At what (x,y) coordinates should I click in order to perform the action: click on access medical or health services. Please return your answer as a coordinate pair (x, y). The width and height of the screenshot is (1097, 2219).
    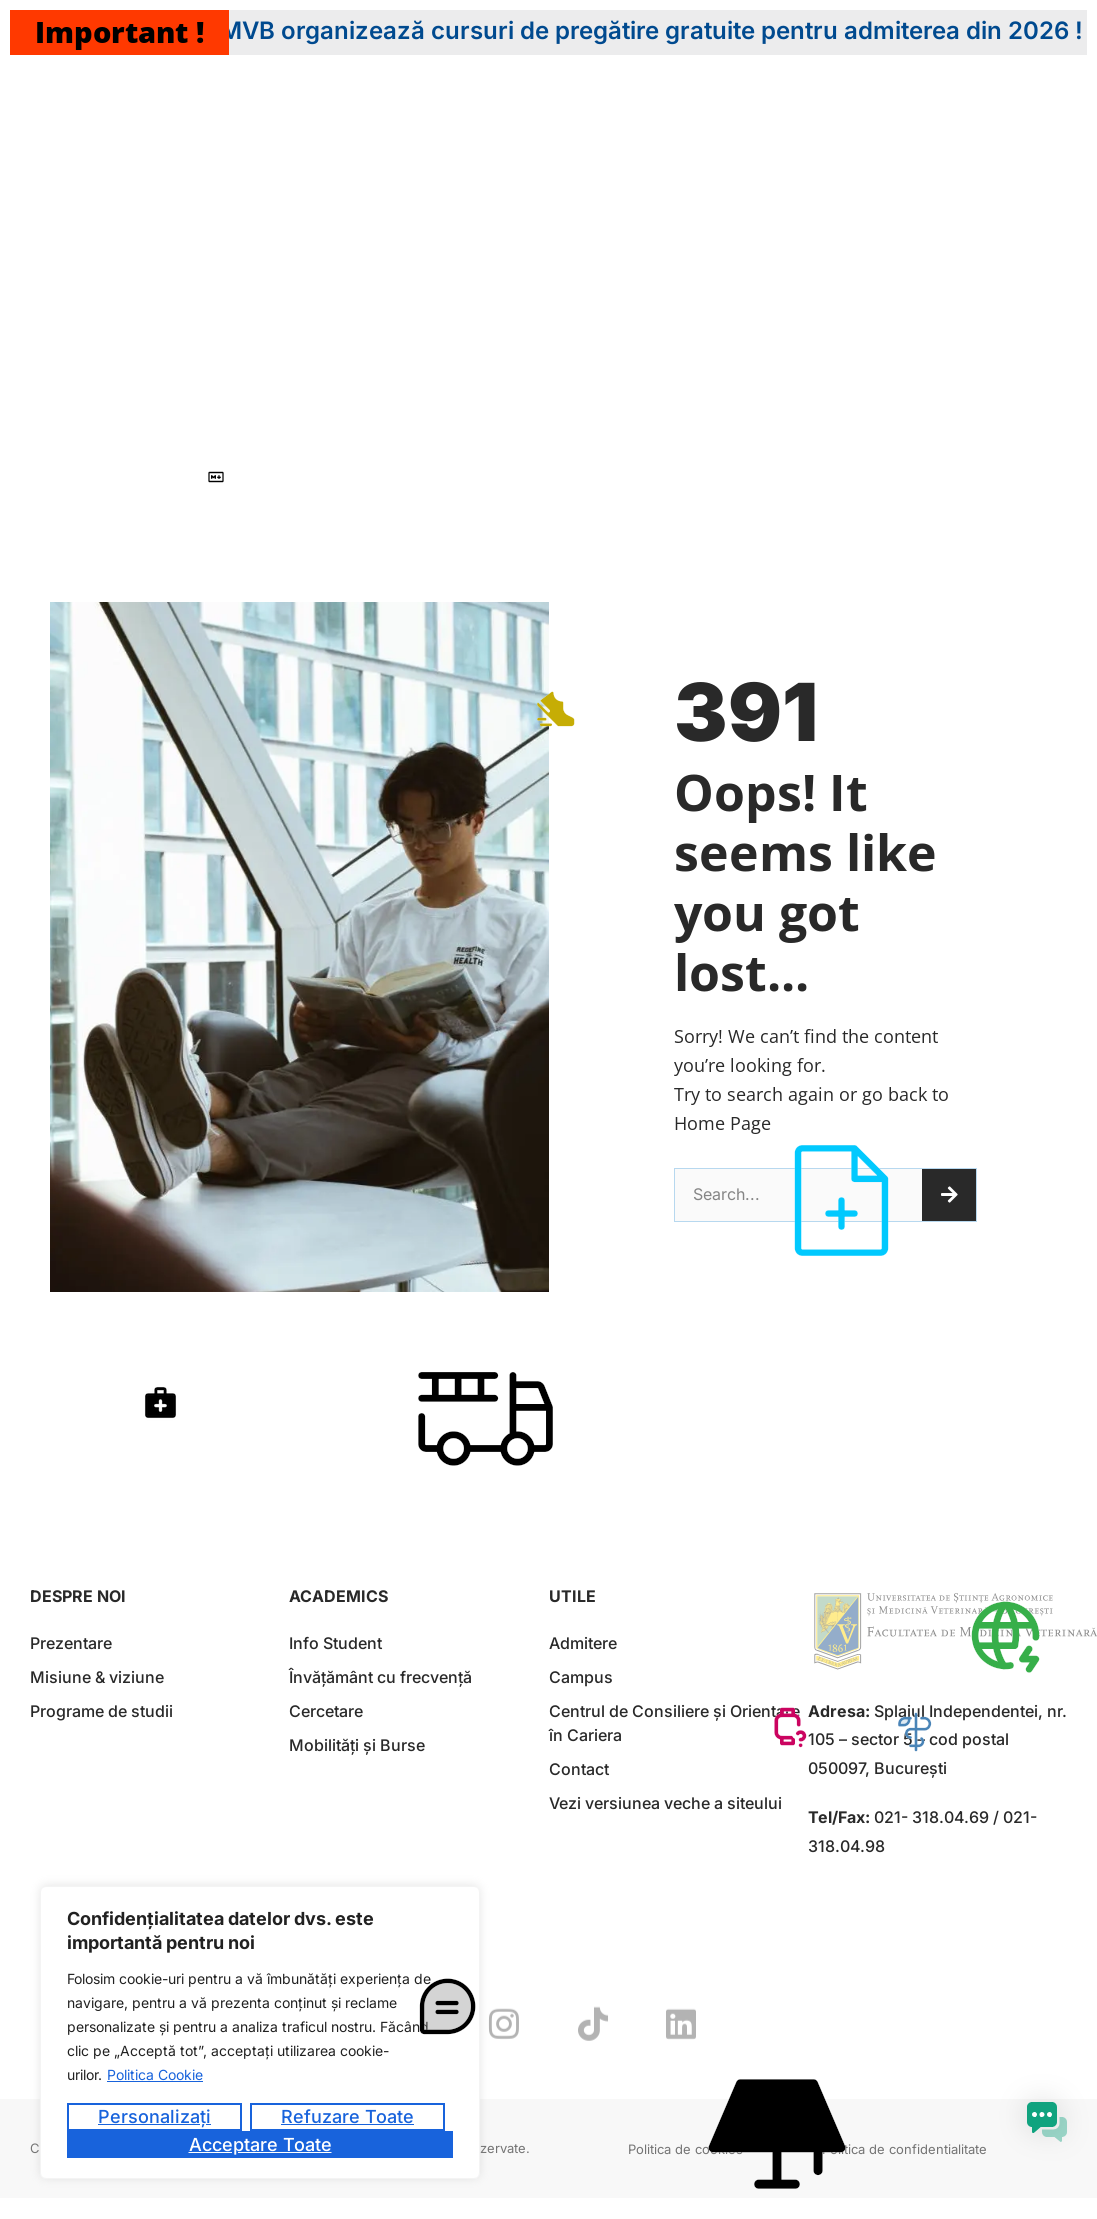
    Looking at the image, I should click on (160, 1402).